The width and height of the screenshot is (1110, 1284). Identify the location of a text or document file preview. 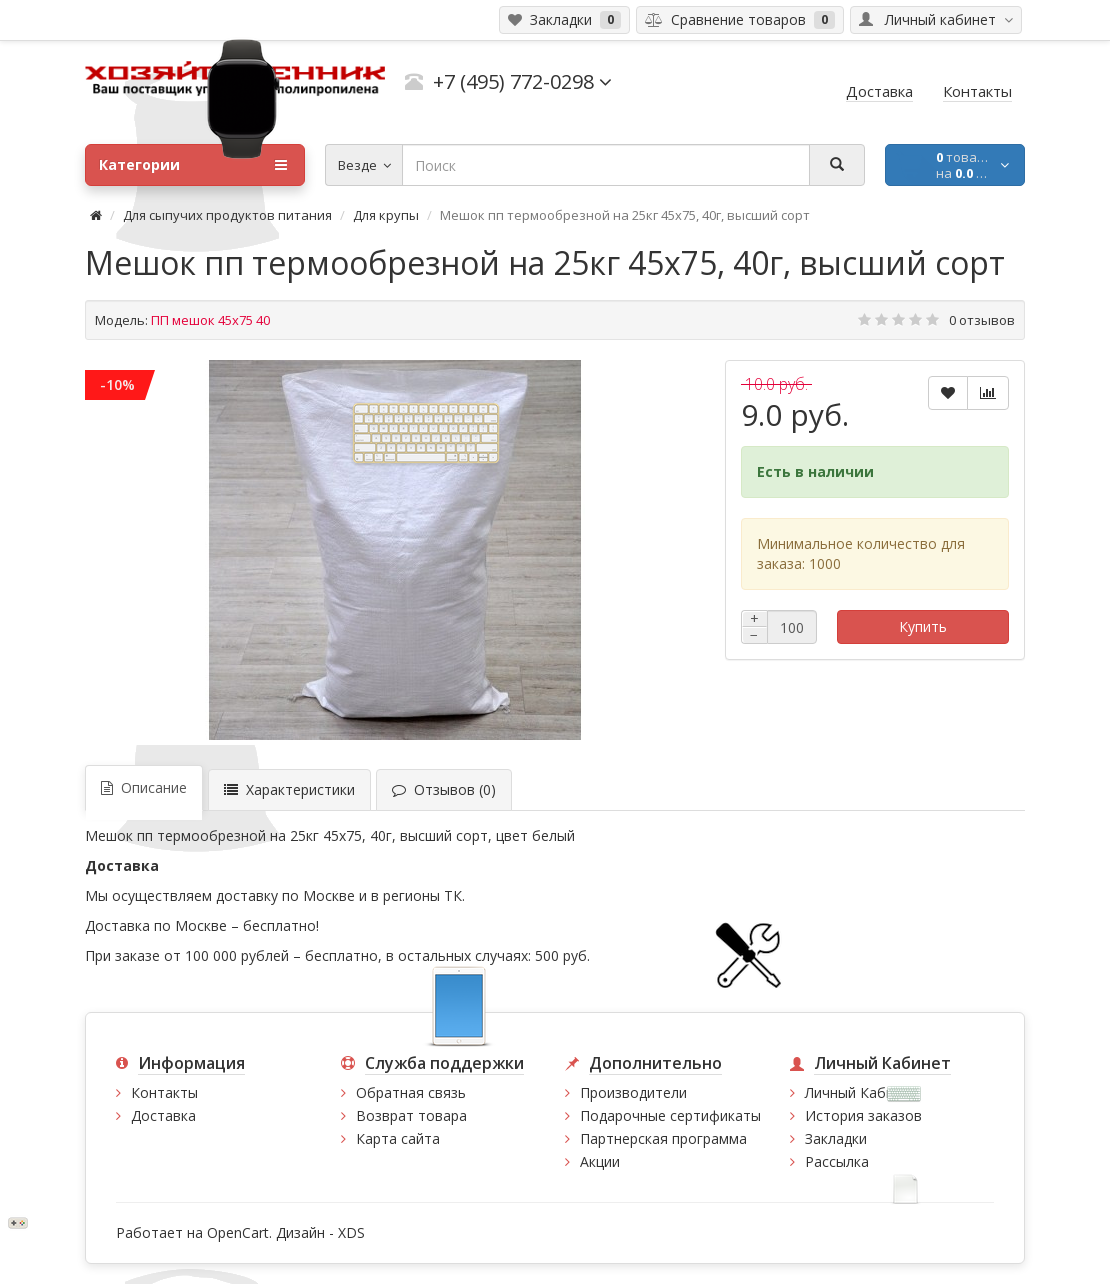
(906, 1189).